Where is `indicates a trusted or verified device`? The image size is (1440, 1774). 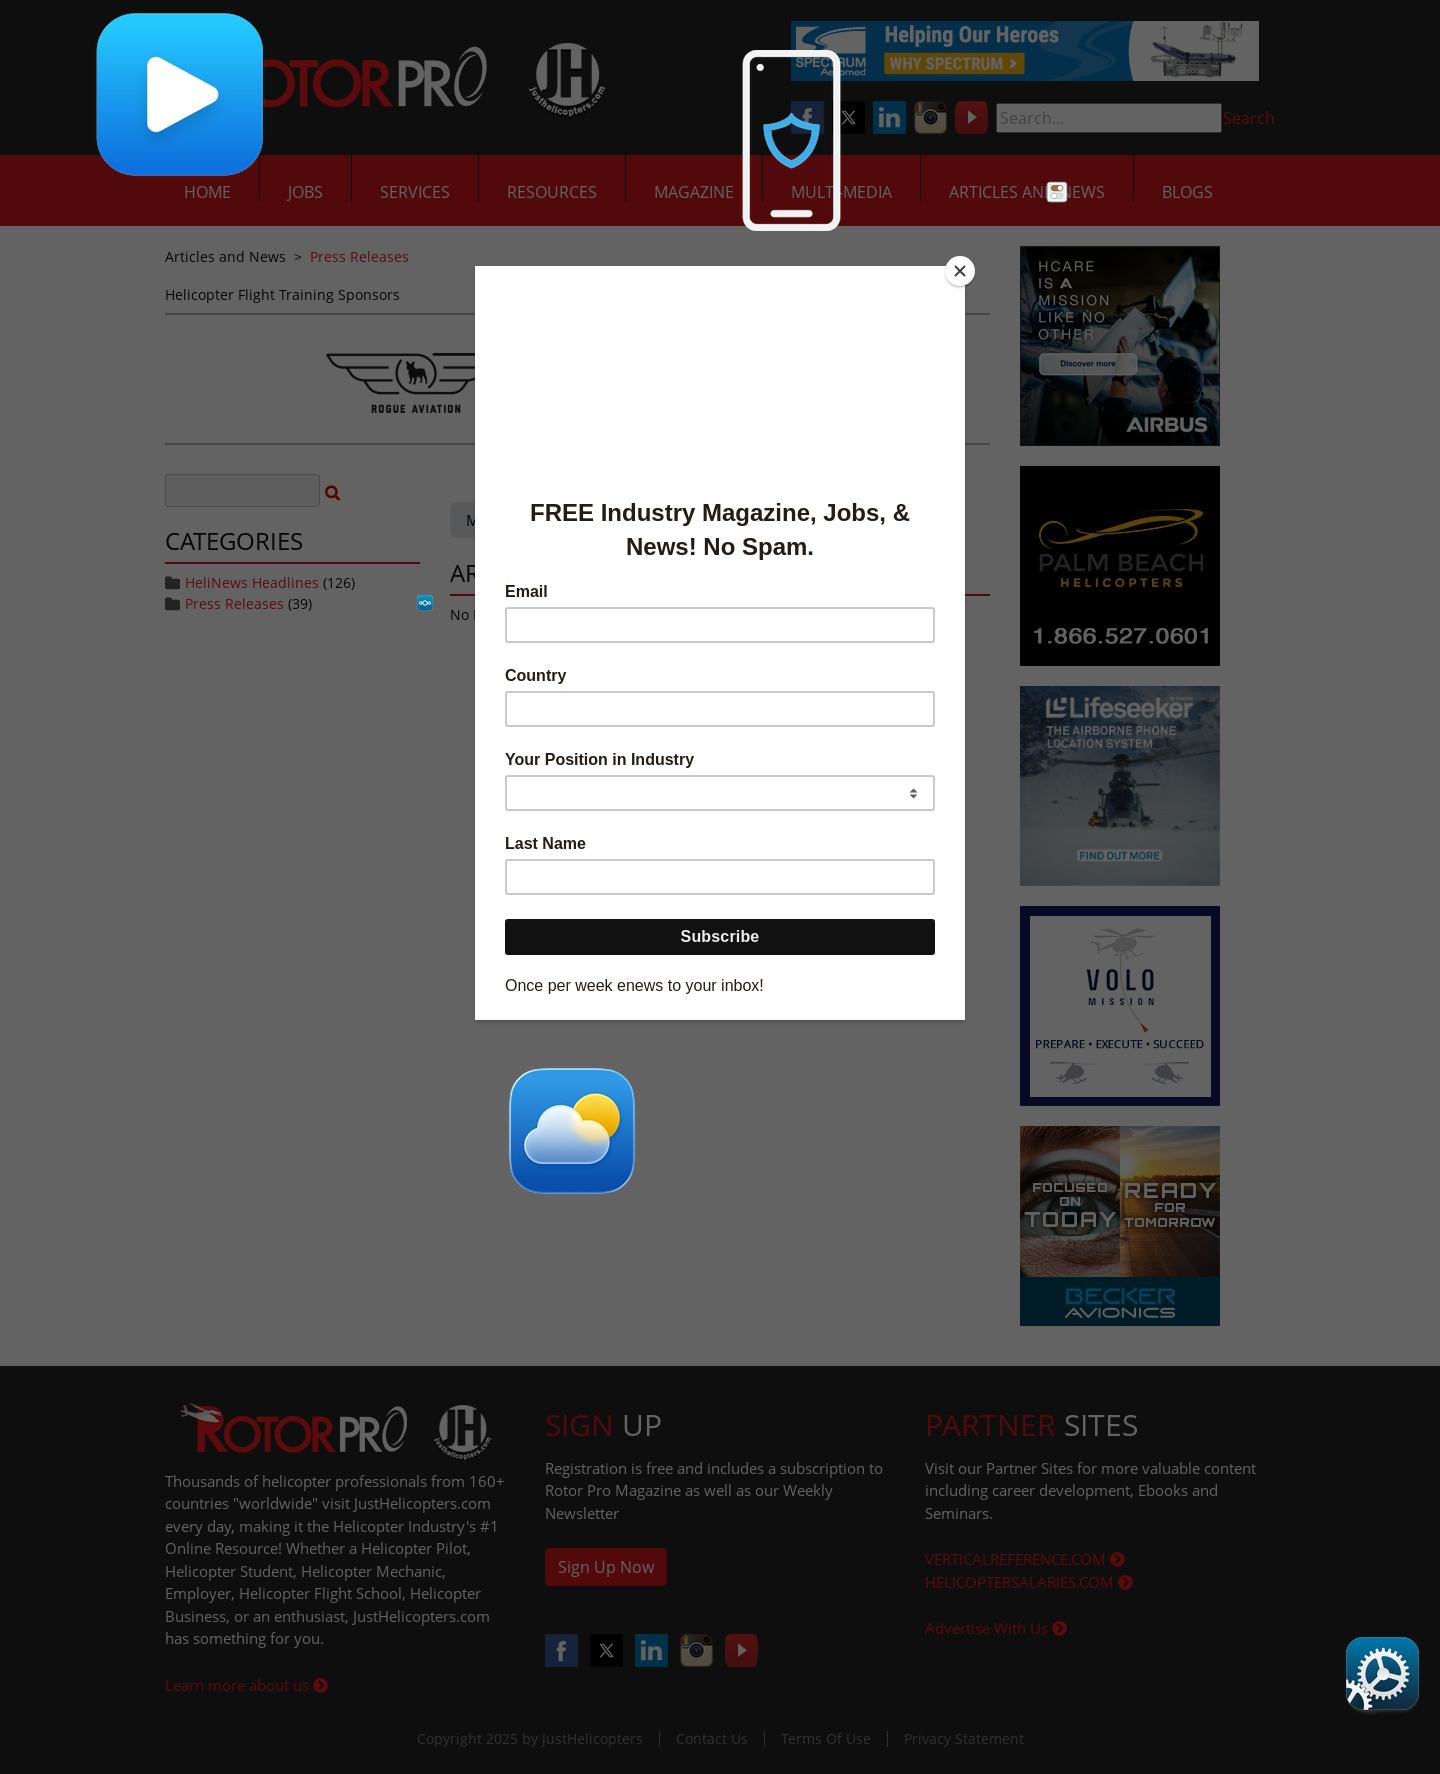 indicates a trusted or verified device is located at coordinates (791, 140).